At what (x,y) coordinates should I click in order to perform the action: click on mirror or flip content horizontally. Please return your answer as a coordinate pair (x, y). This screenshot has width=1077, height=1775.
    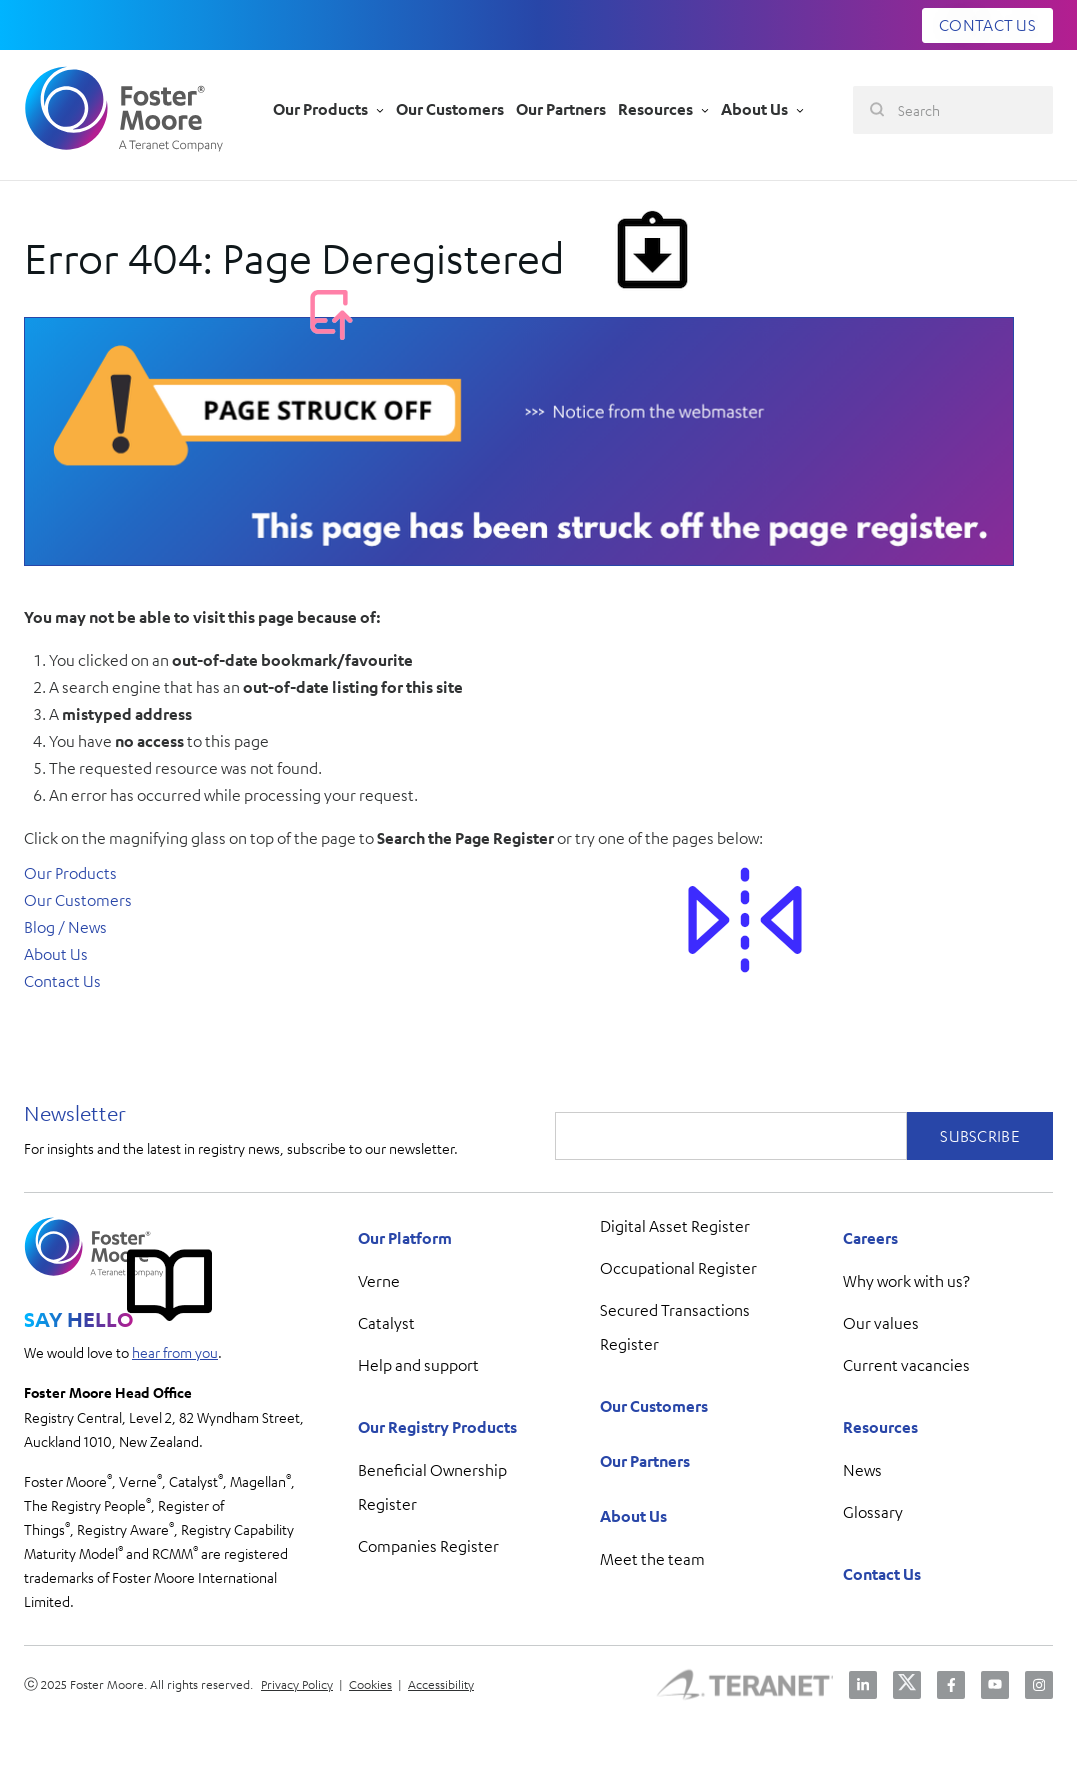
    Looking at the image, I should click on (745, 920).